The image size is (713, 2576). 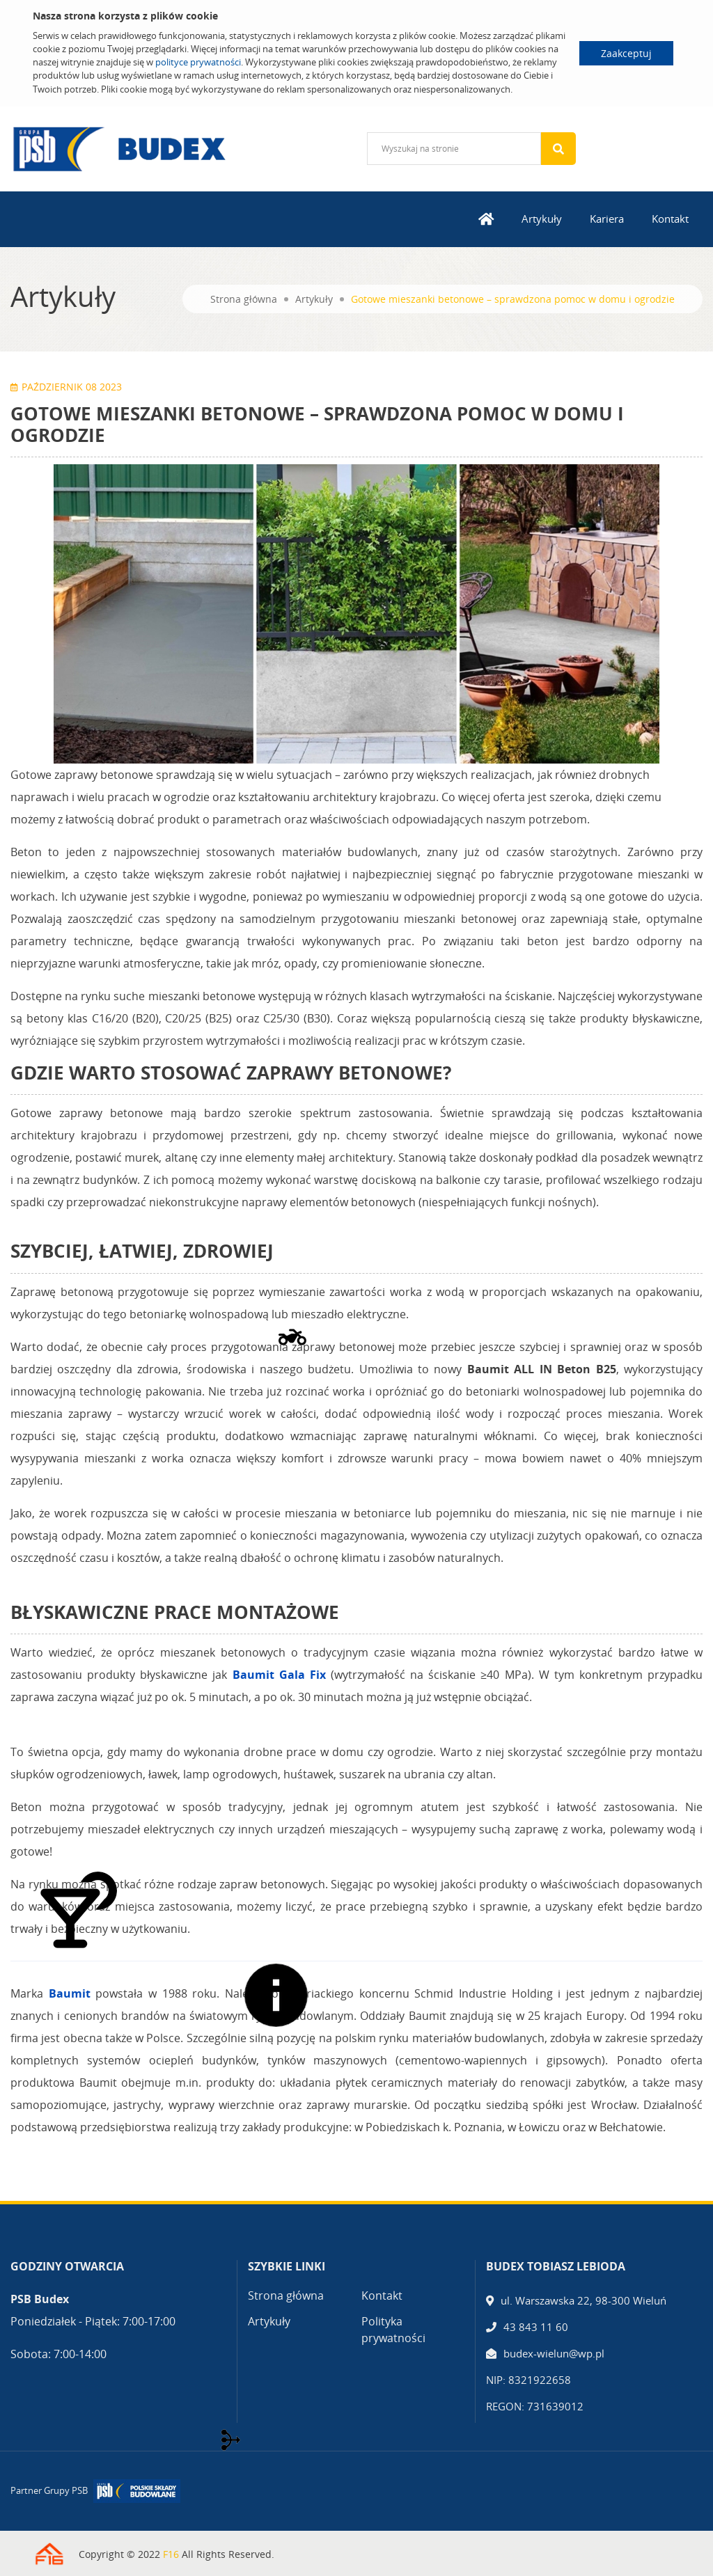 I want to click on select motorcycle as transportation mode, so click(x=292, y=1337).